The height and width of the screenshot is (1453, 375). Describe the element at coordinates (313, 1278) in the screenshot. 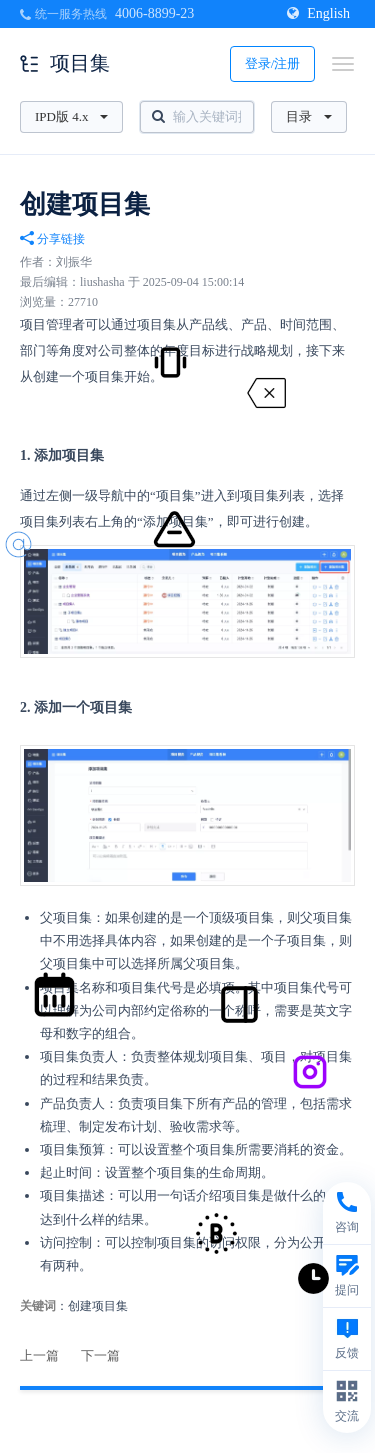

I see `view current time` at that location.